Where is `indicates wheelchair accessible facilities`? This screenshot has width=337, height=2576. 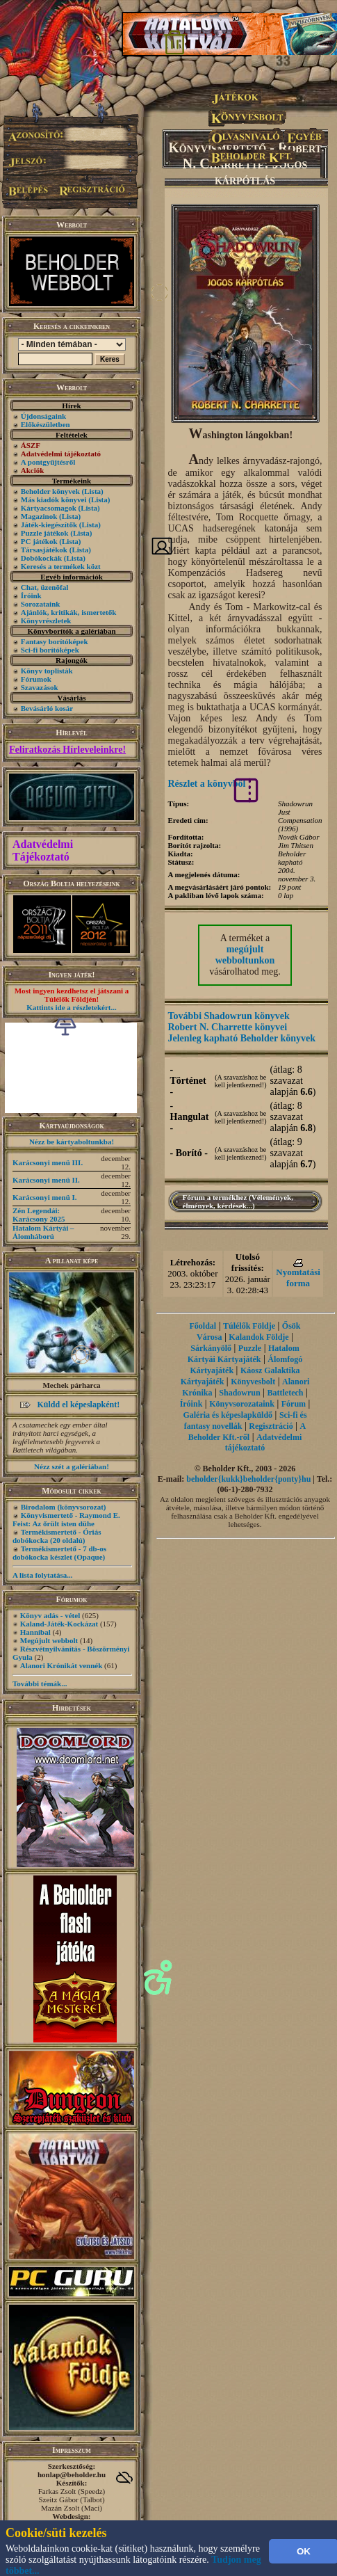 indicates wheelchair accessible facilities is located at coordinates (158, 1978).